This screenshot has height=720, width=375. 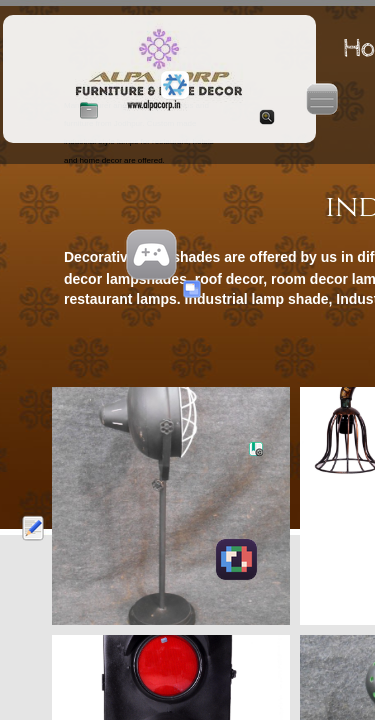 What do you see at coordinates (236, 559) in the screenshot?
I see `open pixelorama pixel art editor` at bounding box center [236, 559].